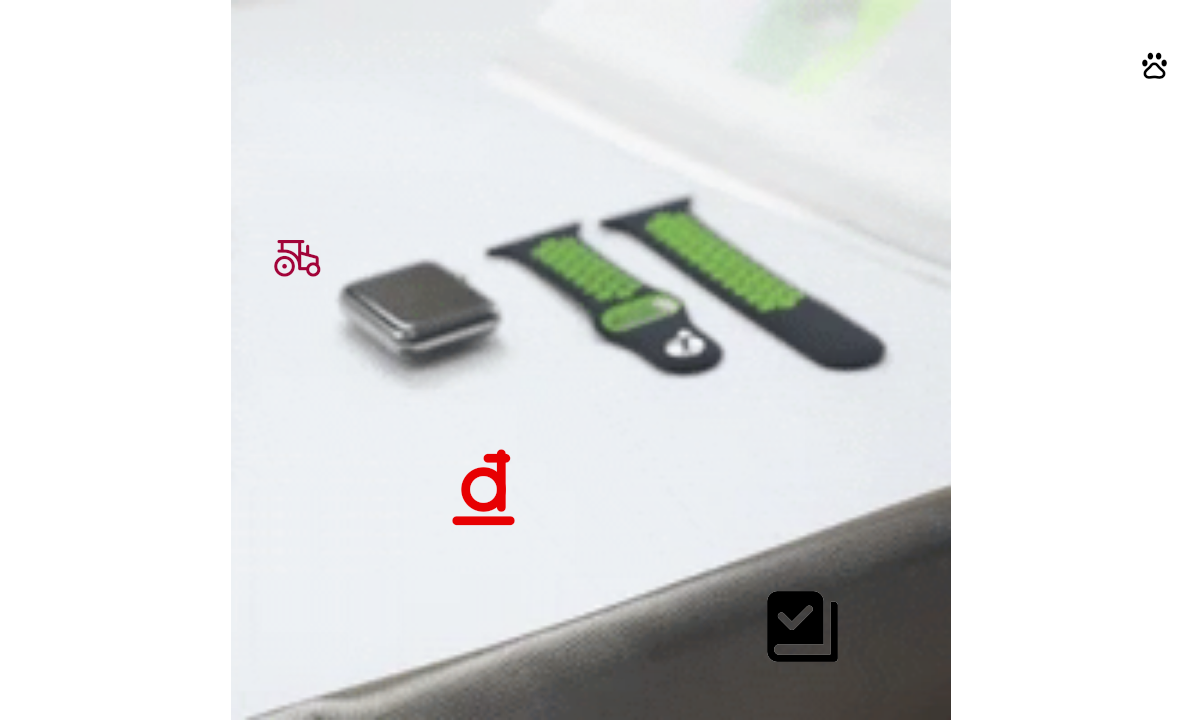 The height and width of the screenshot is (720, 1182). I want to click on access farming or agricultural features, so click(296, 257).